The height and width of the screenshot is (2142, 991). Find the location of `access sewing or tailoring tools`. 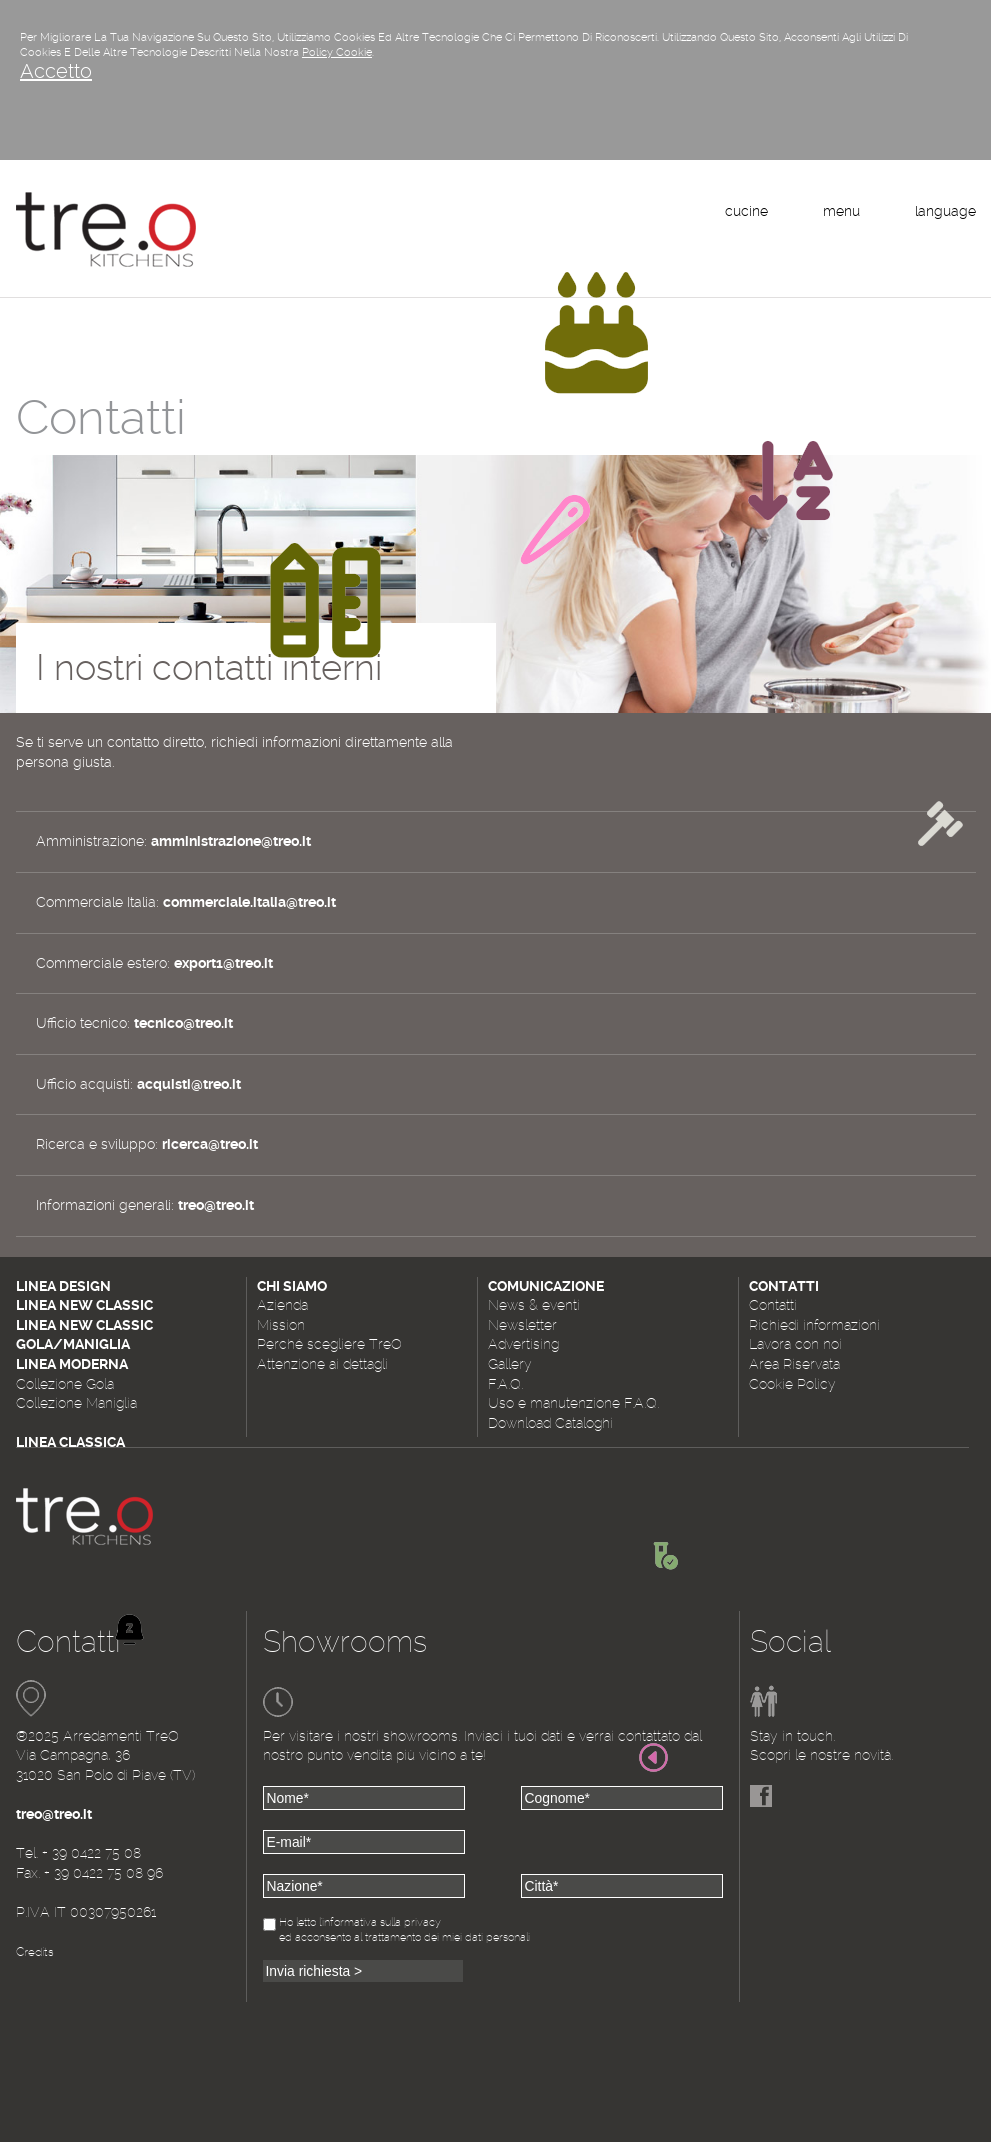

access sewing or tailoring tools is located at coordinates (555, 529).